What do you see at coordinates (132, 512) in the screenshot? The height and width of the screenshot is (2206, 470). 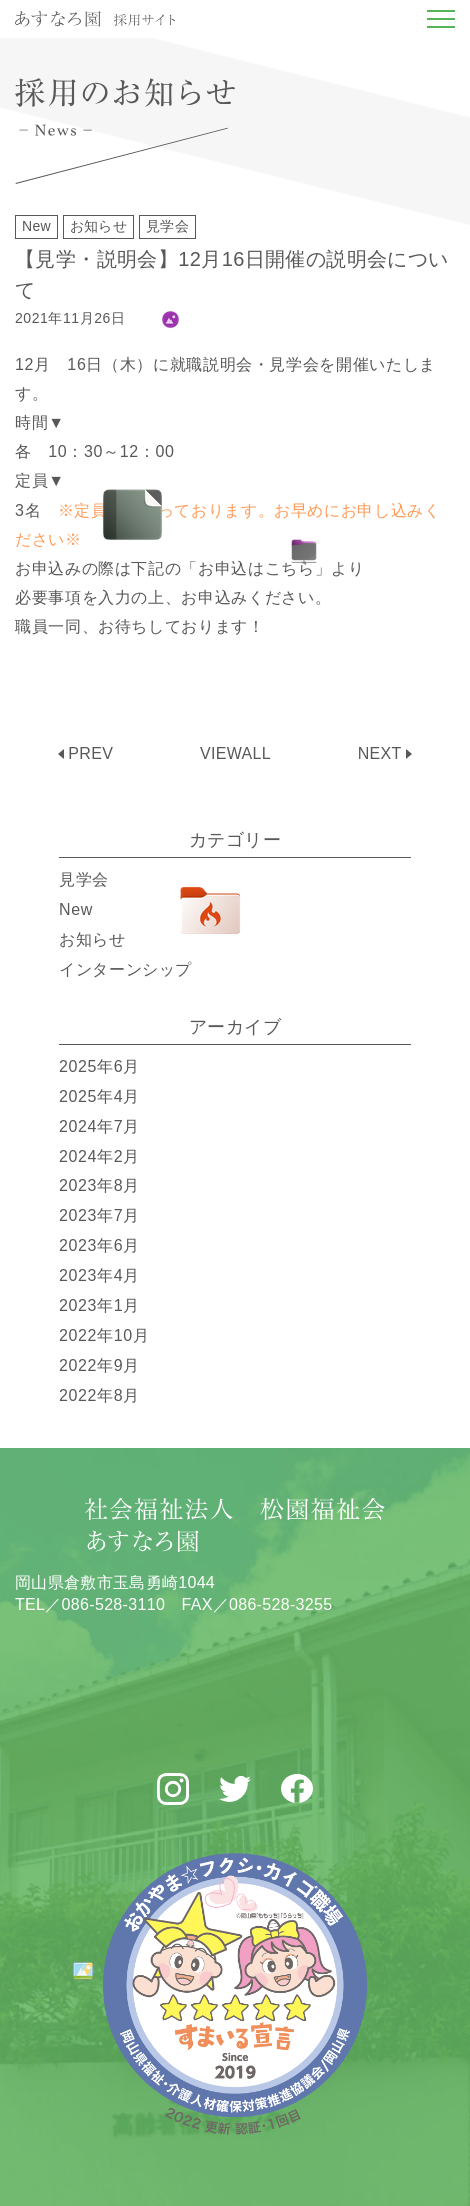 I see `change desktop wallpaper` at bounding box center [132, 512].